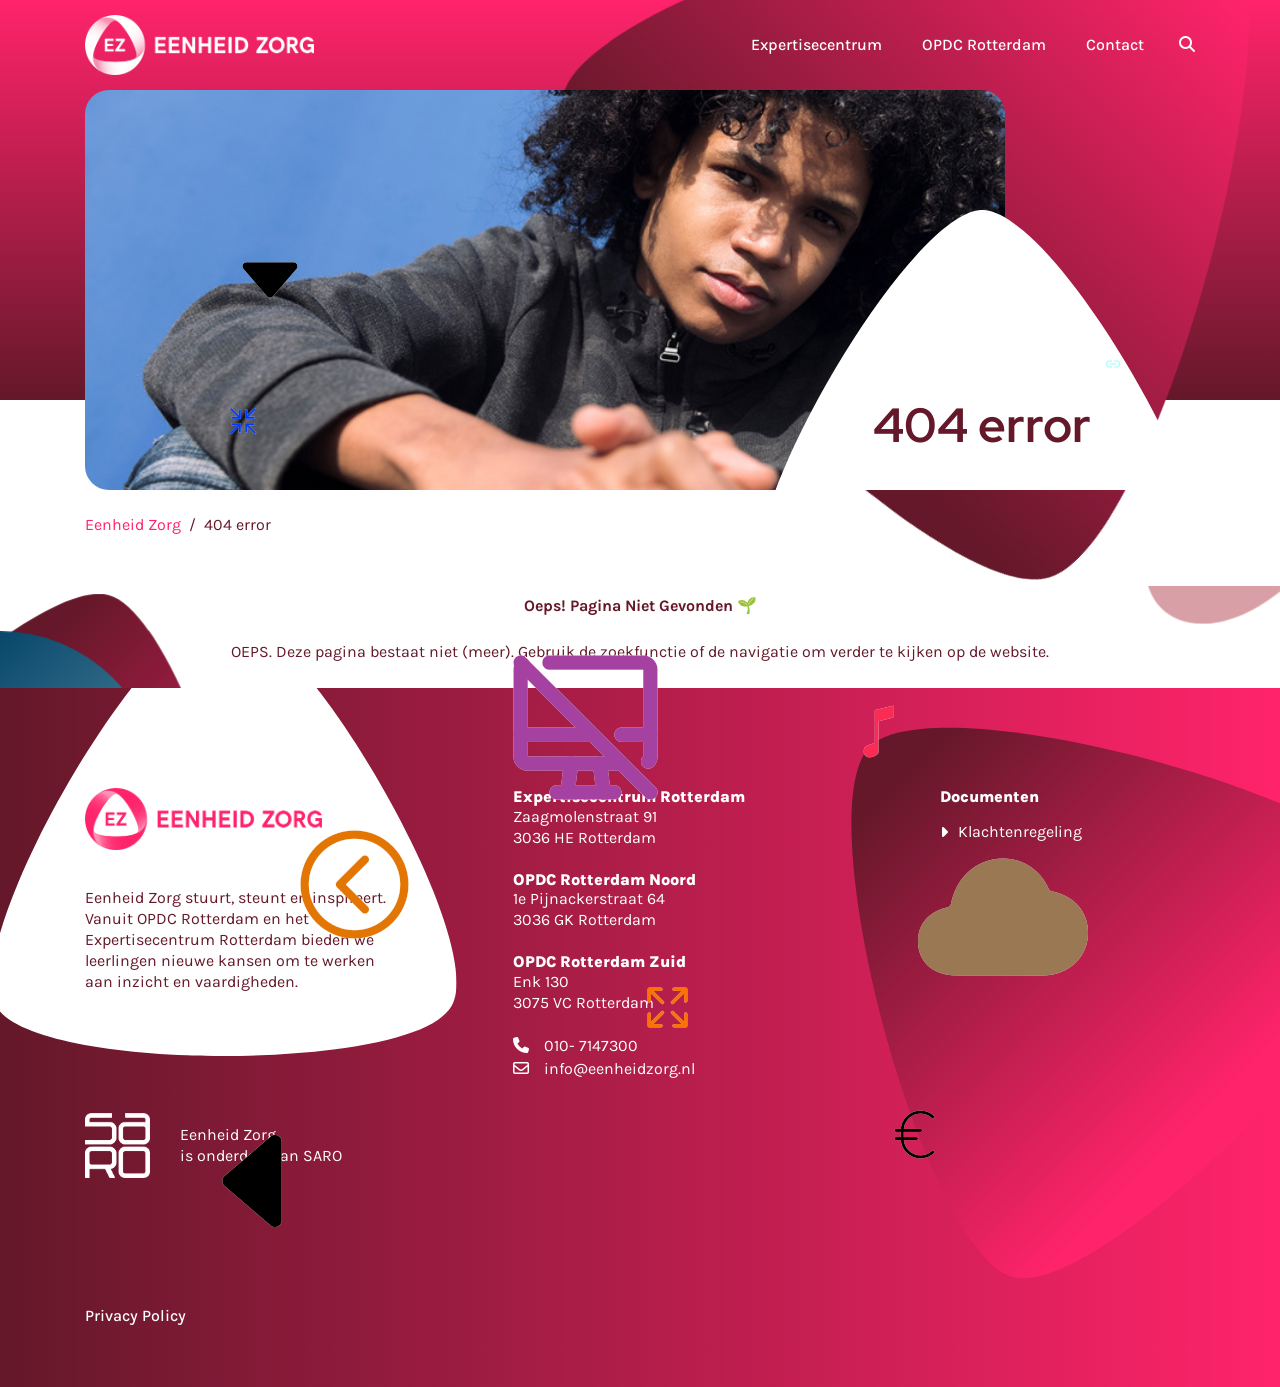  I want to click on indicates cloudy weather conditions, so click(1003, 917).